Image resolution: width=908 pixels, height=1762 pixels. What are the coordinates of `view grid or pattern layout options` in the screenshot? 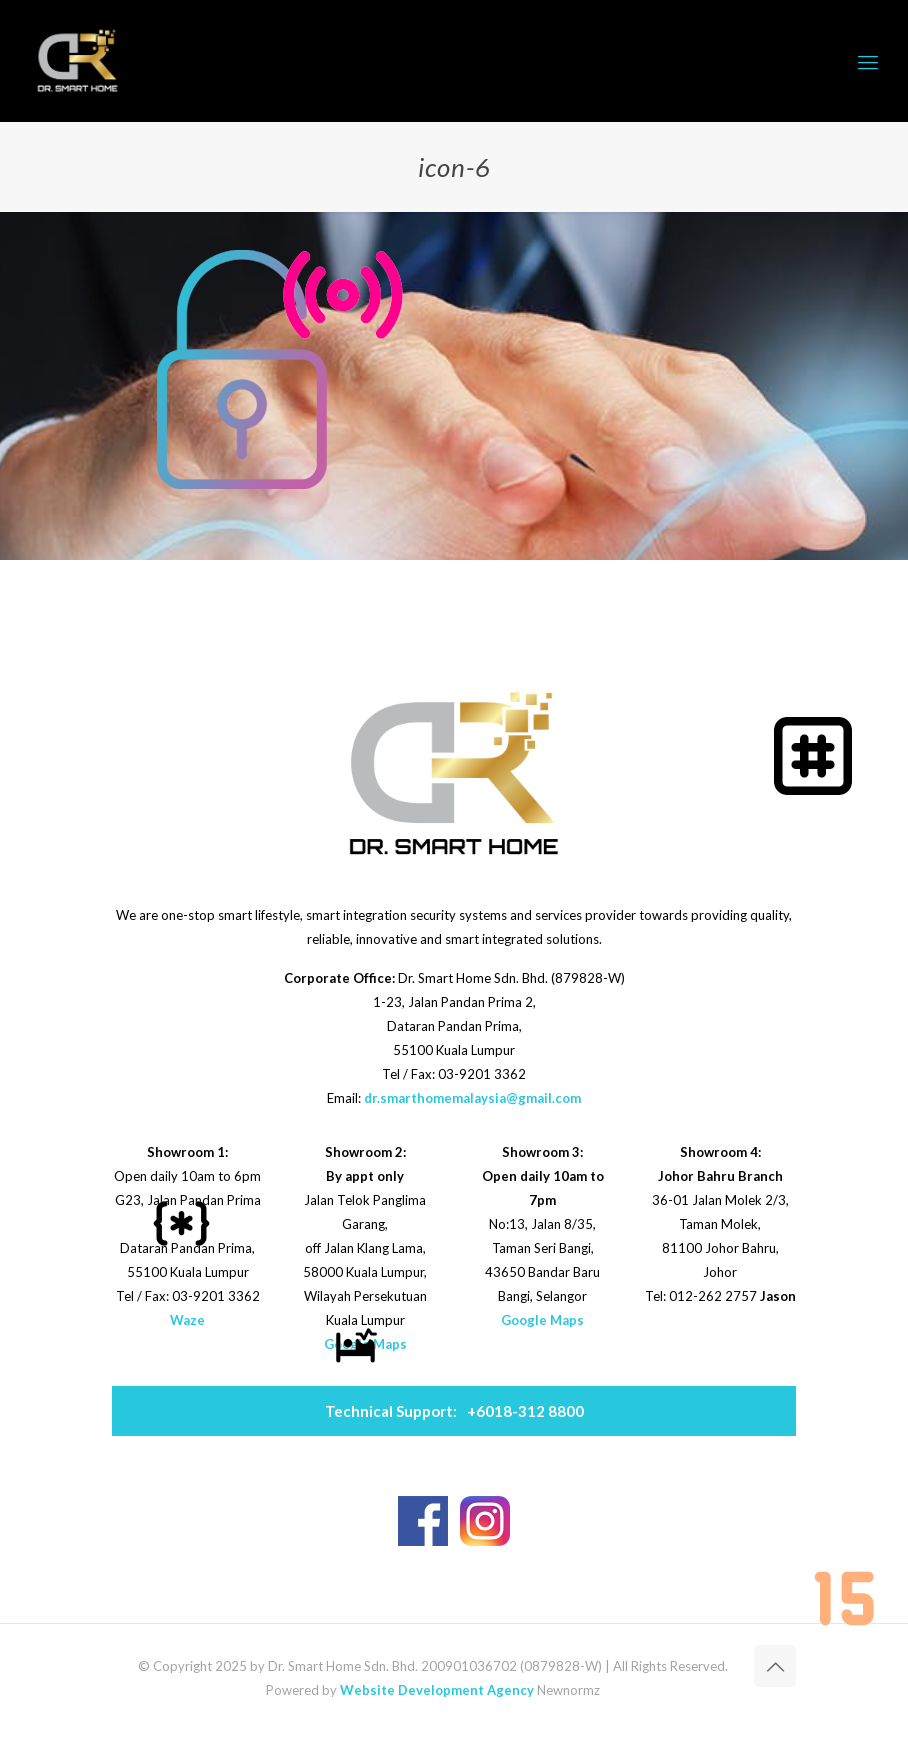 It's located at (813, 756).